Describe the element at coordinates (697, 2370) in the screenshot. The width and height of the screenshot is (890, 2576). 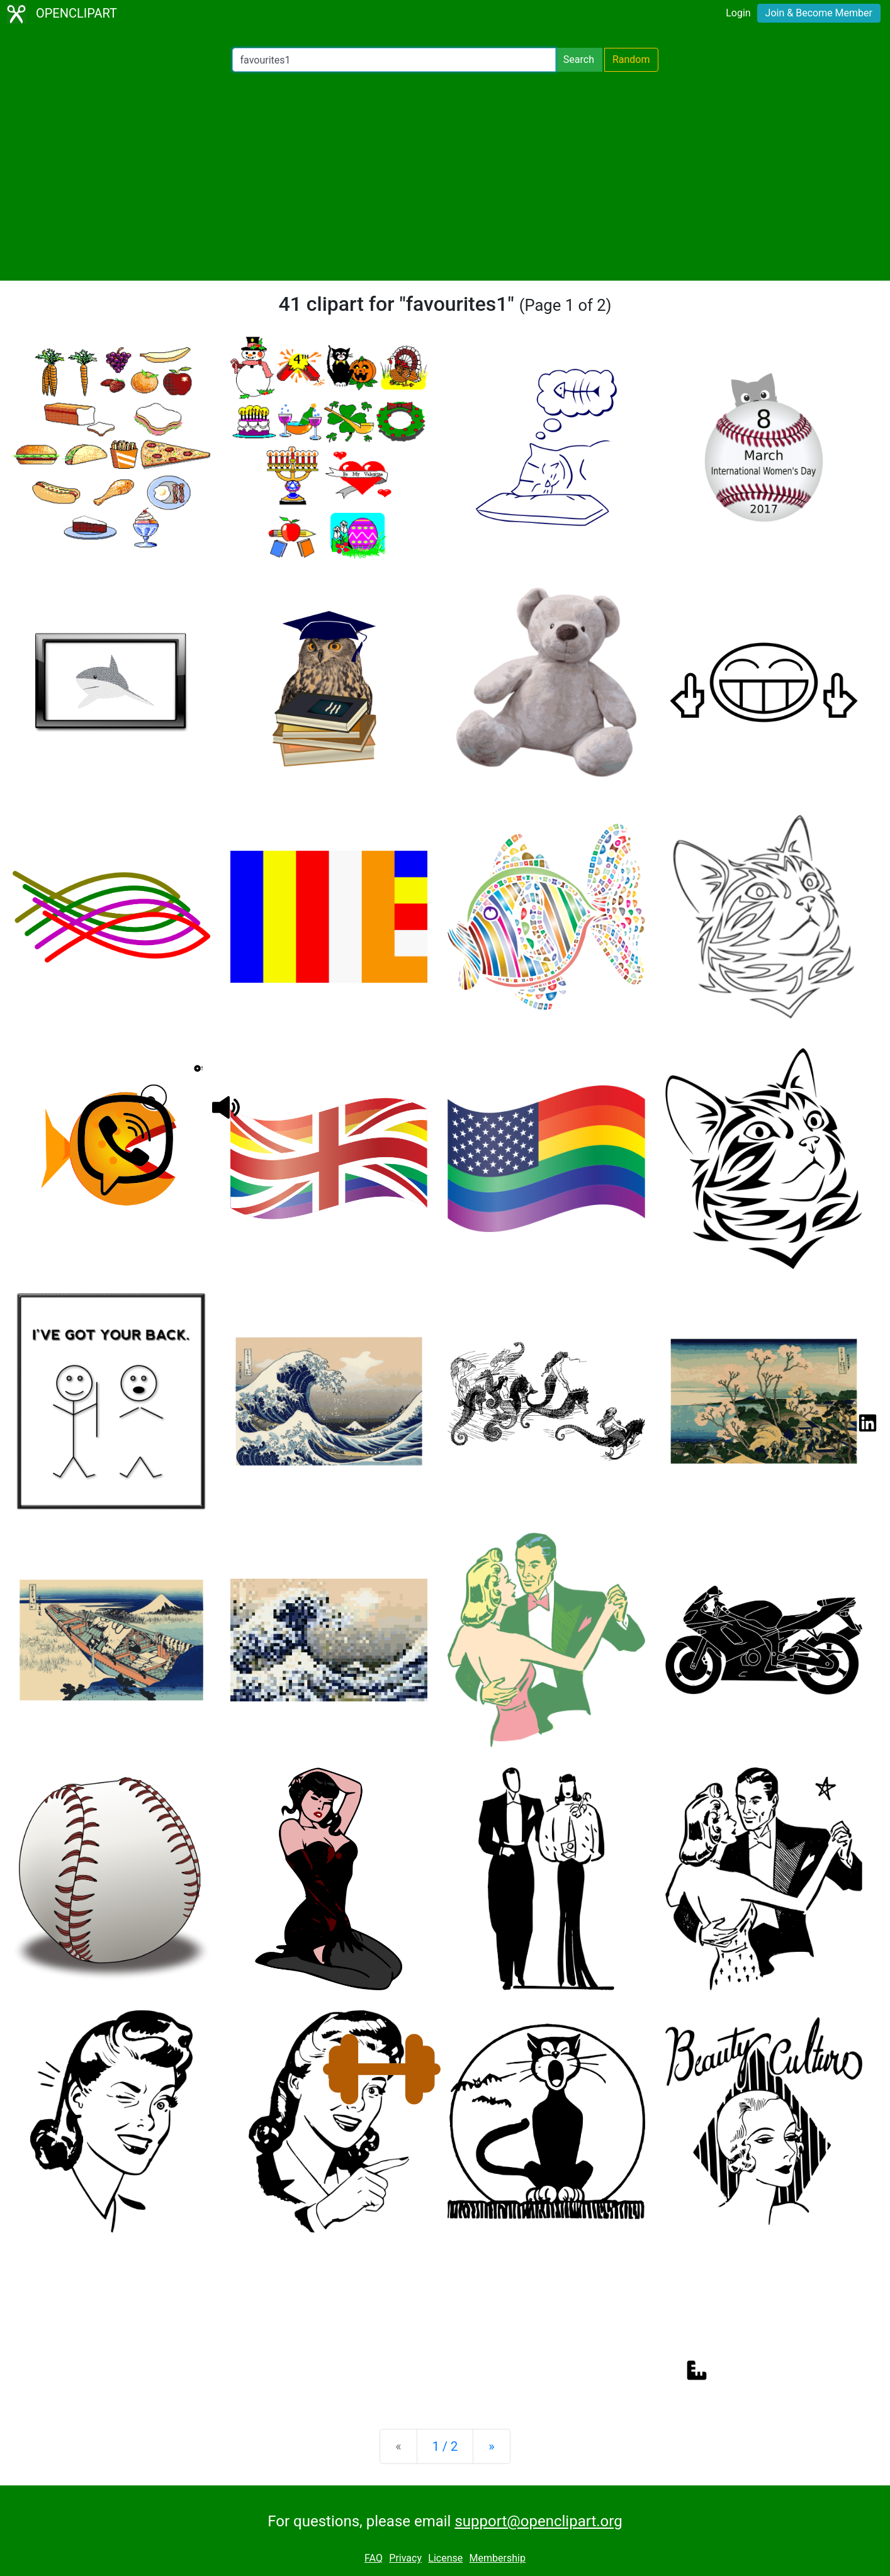
I see `access measurement tools` at that location.